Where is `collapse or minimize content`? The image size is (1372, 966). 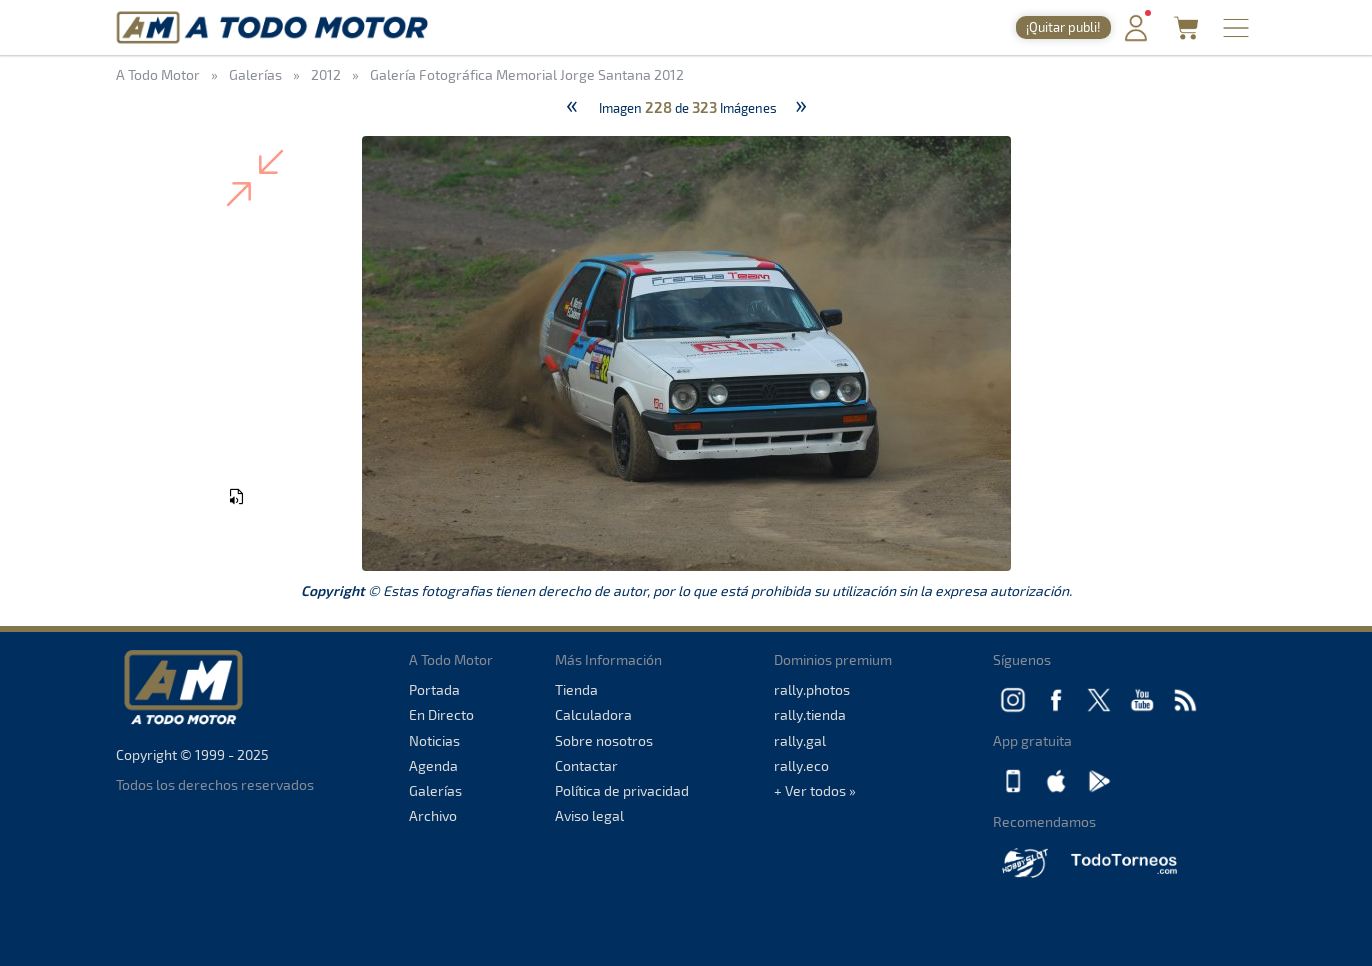
collapse or minimize content is located at coordinates (255, 178).